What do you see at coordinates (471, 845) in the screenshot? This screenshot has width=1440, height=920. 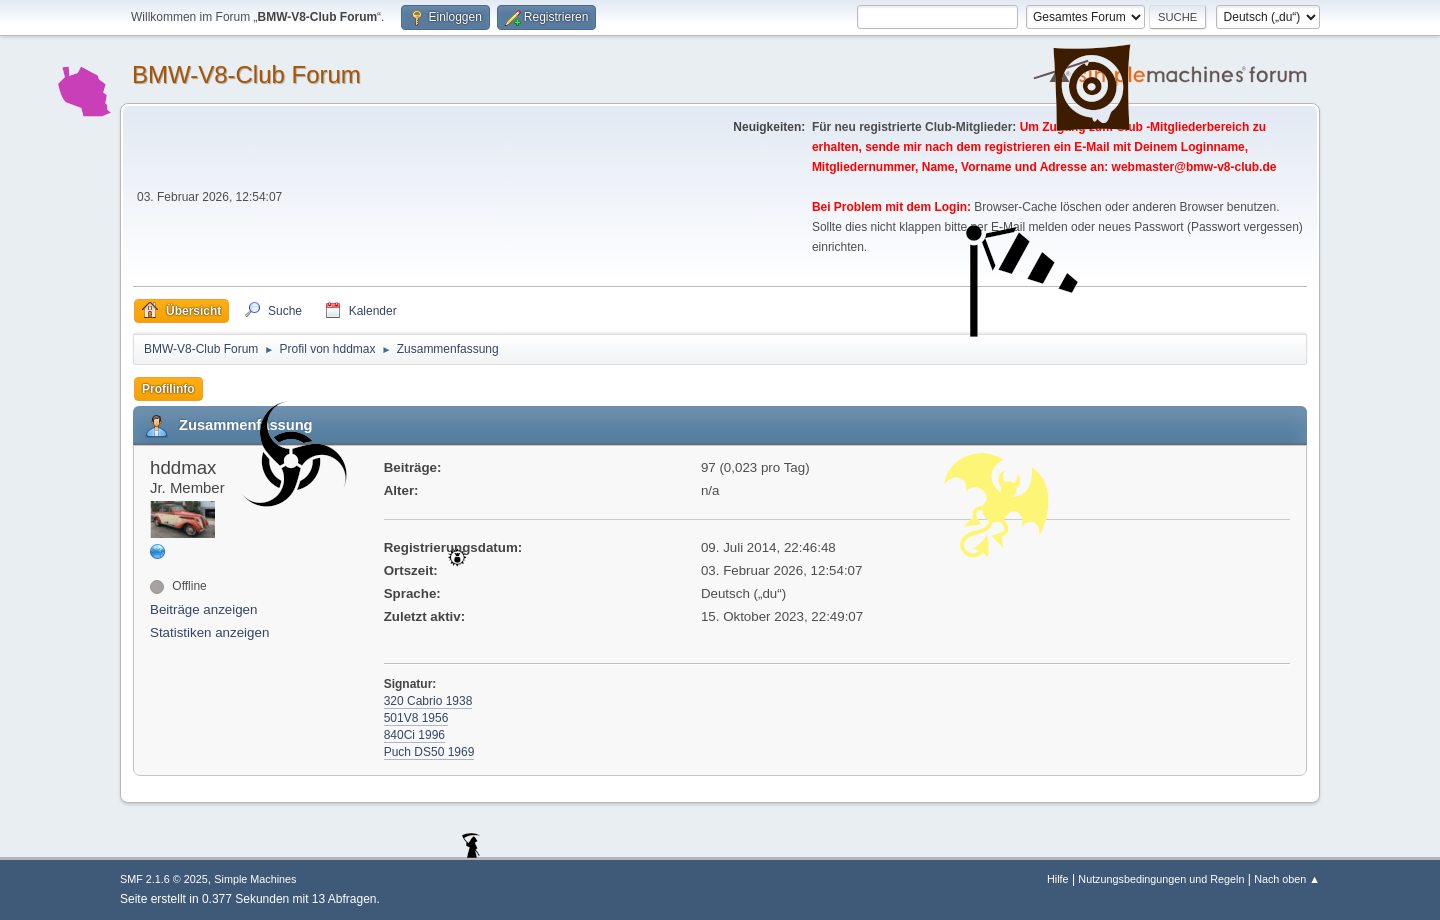 I see `indicates death or game over state` at bounding box center [471, 845].